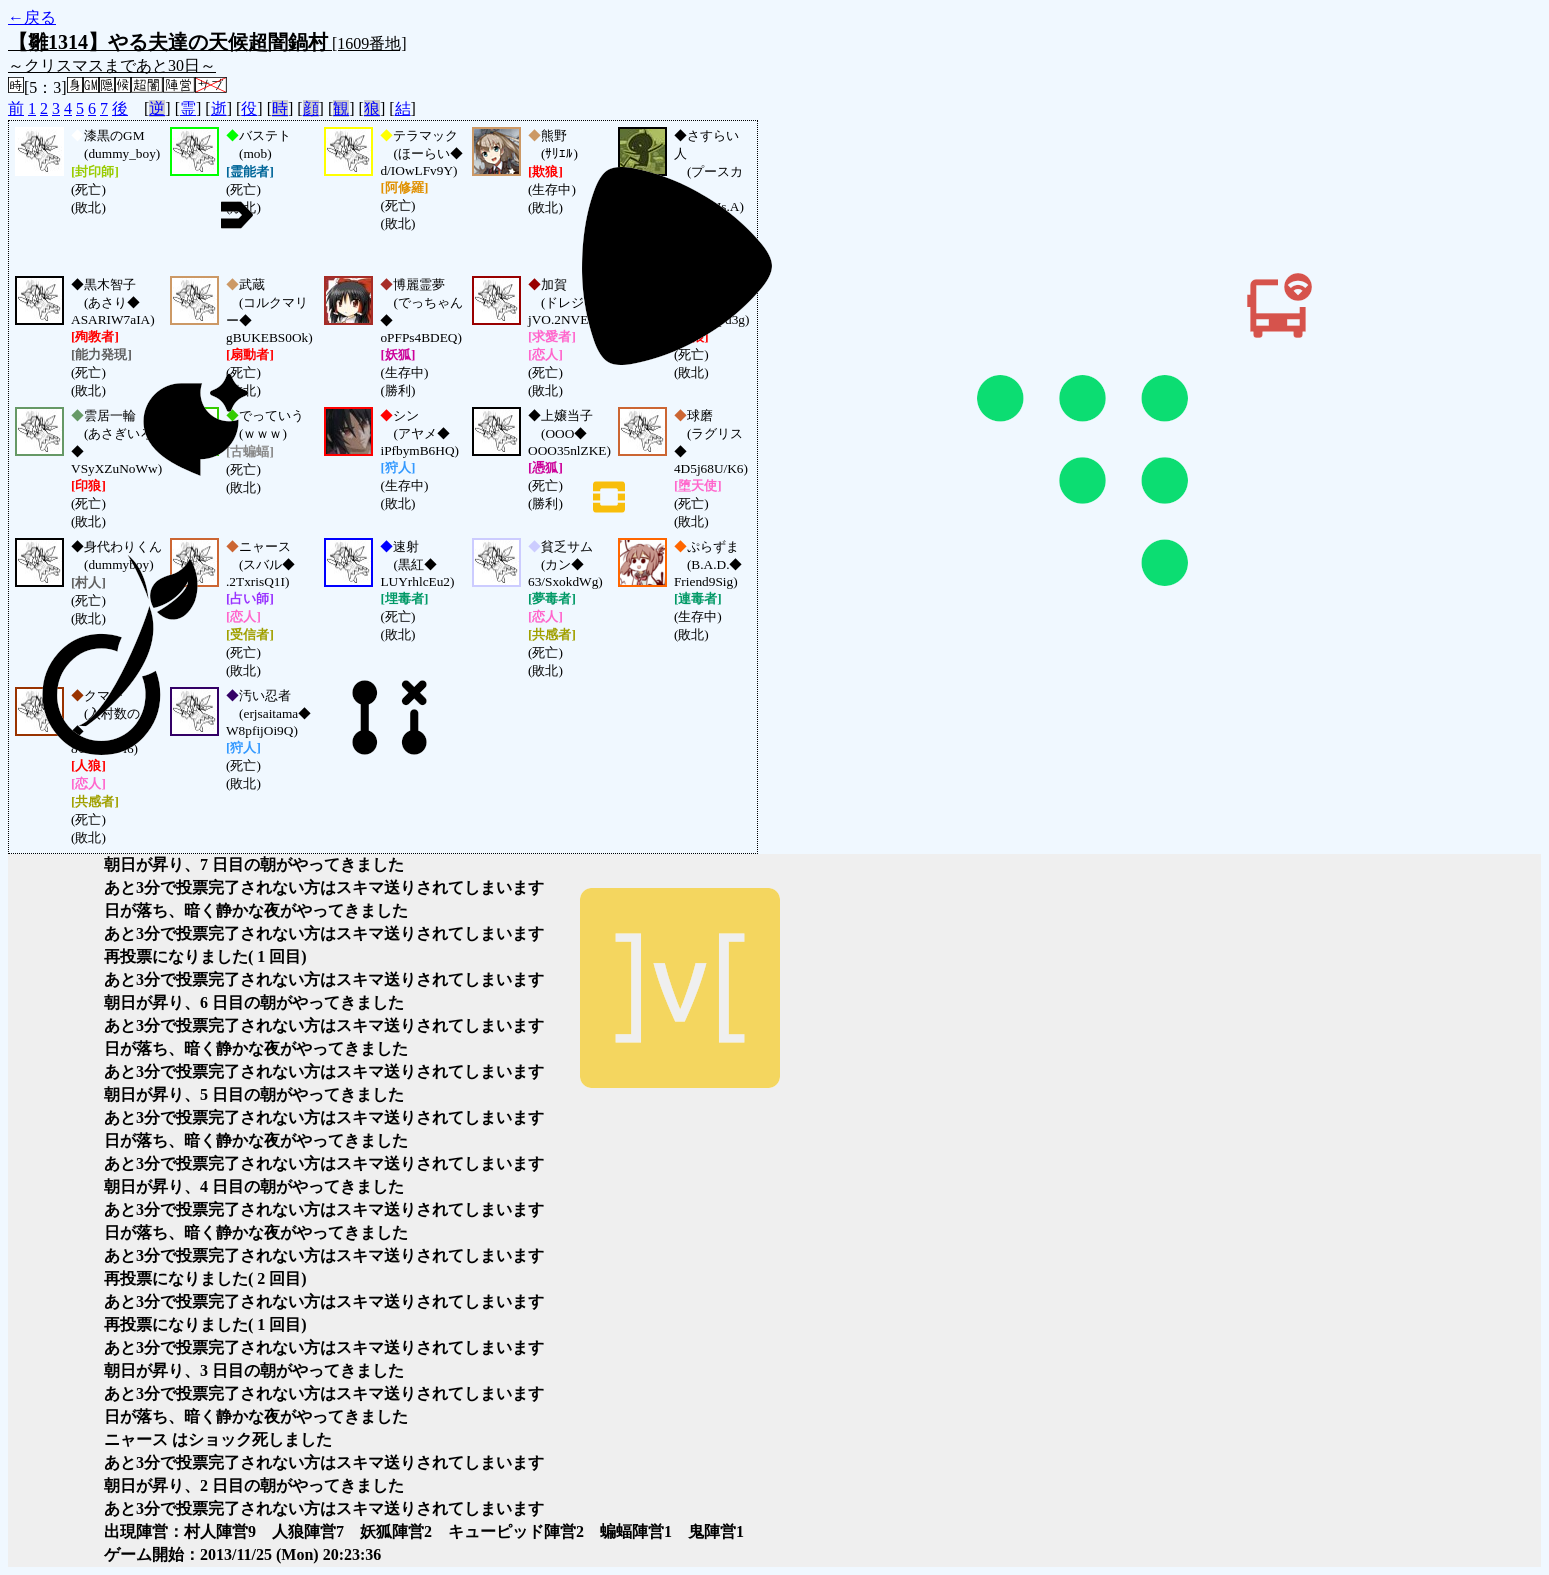  What do you see at coordinates (191, 426) in the screenshot?
I see `start a conversation with AI assistant` at bounding box center [191, 426].